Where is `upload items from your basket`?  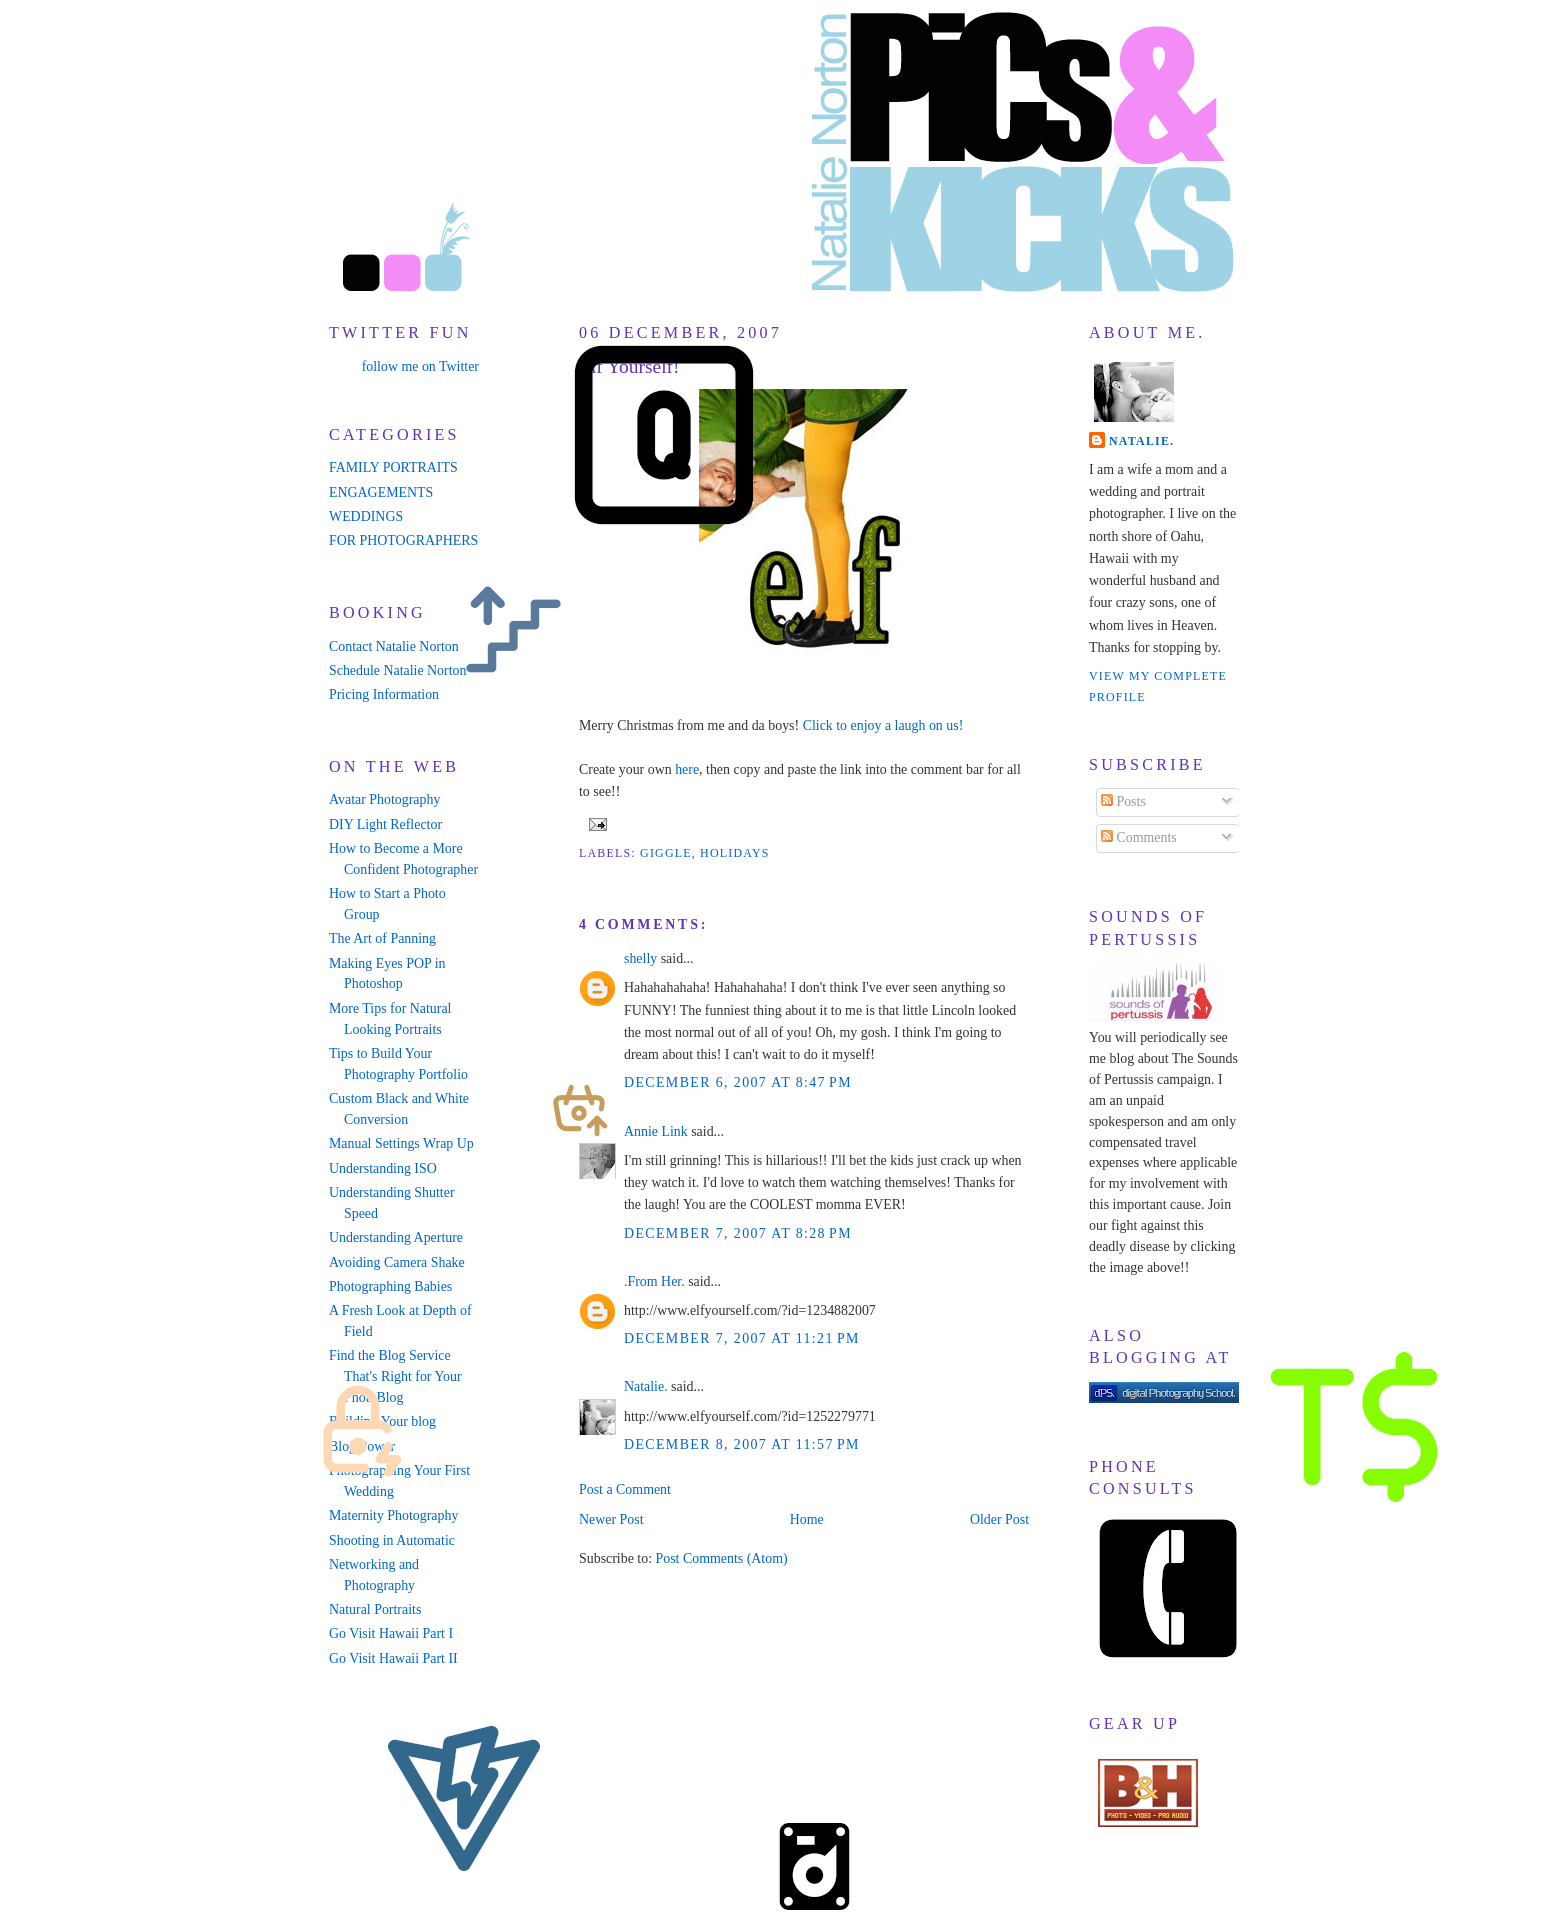 upload items from your basket is located at coordinates (579, 1108).